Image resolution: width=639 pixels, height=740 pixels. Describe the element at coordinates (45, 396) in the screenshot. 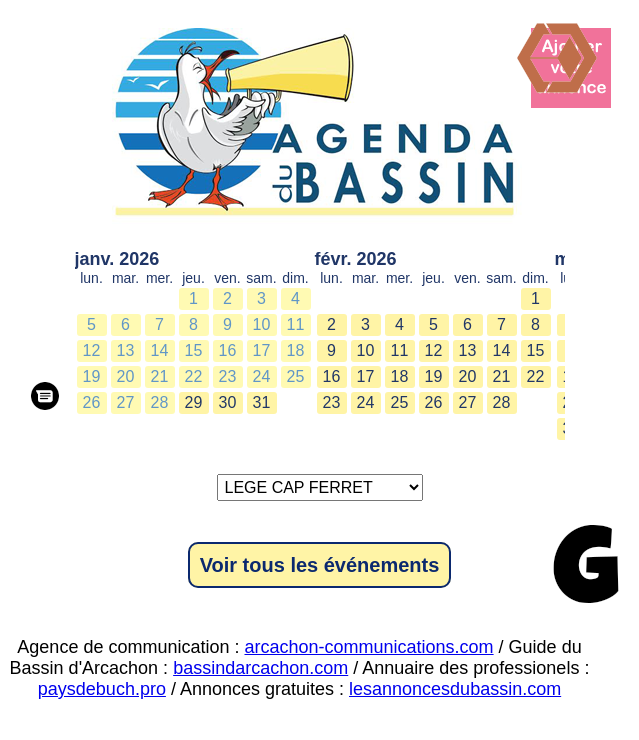

I see `open Google Messages app` at that location.